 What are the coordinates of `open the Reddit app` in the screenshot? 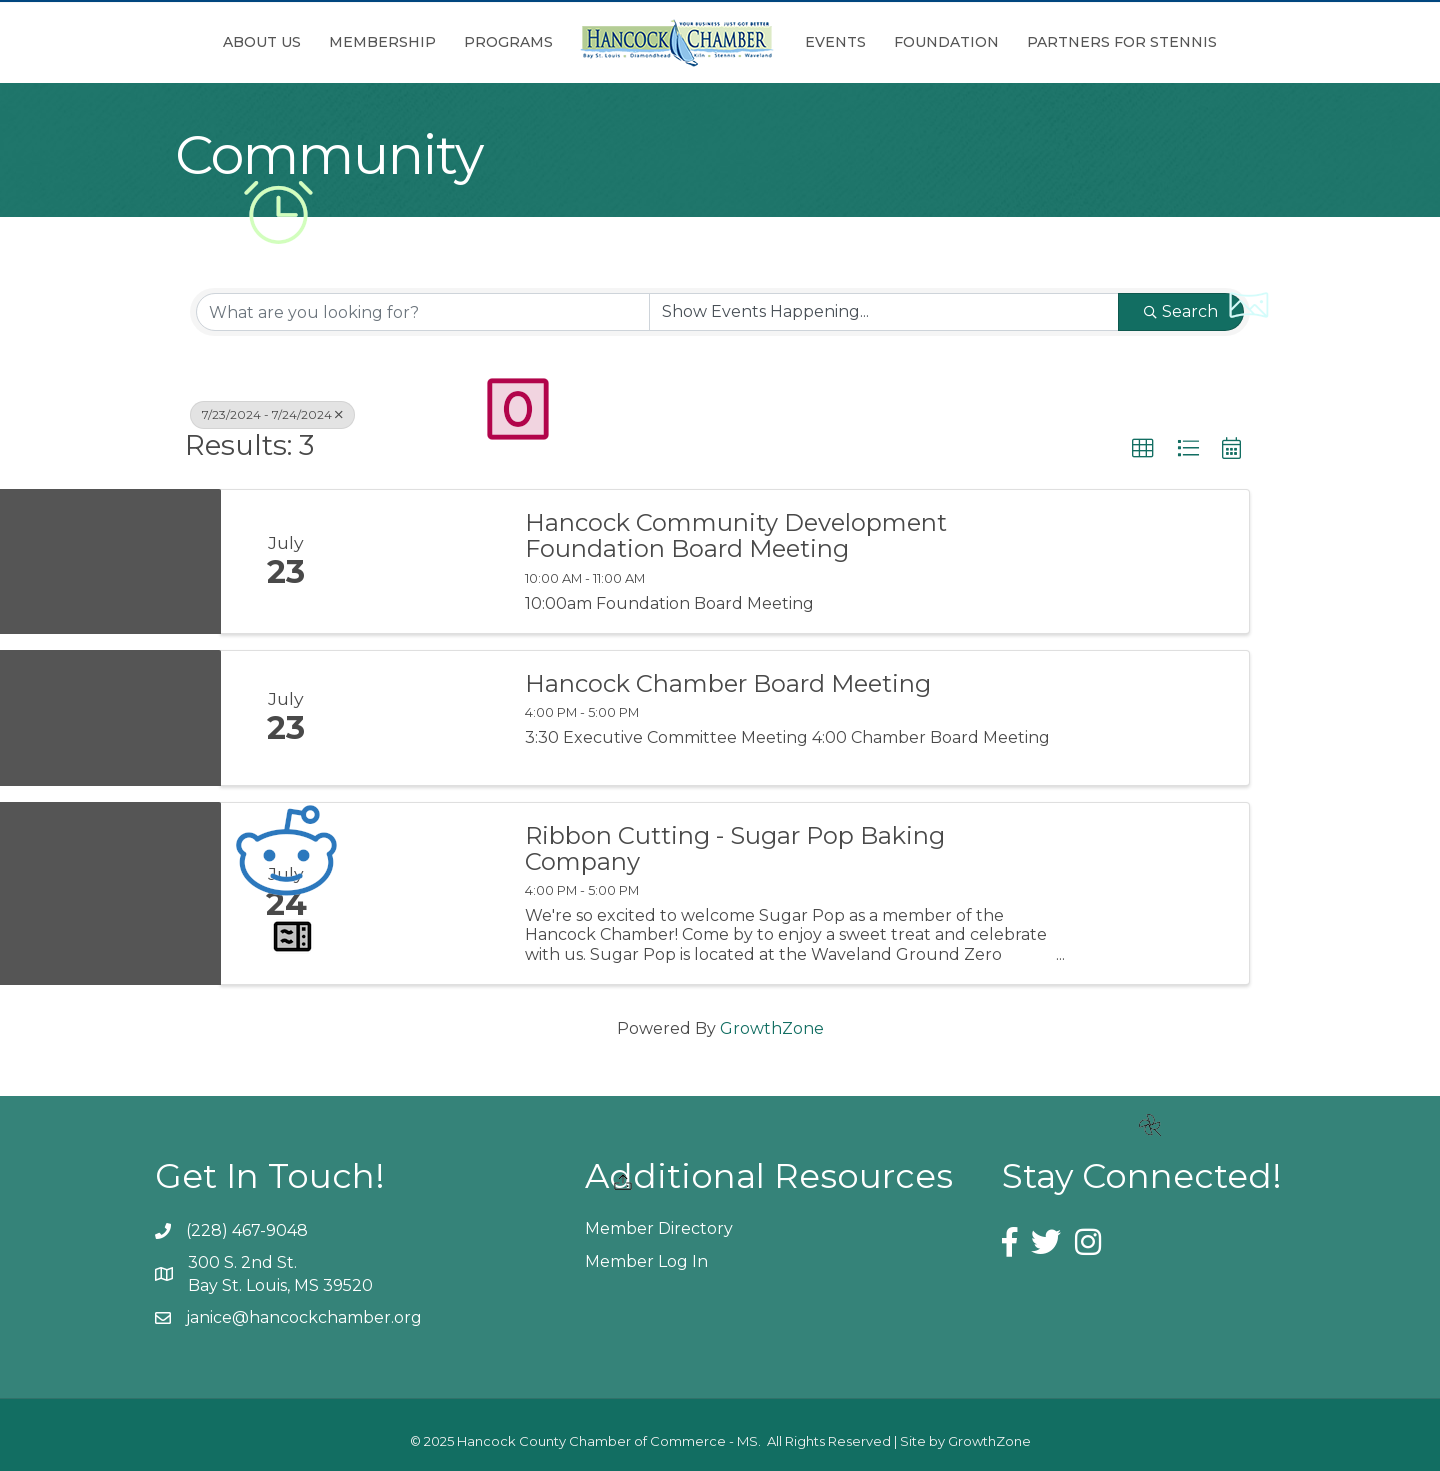 It's located at (286, 855).